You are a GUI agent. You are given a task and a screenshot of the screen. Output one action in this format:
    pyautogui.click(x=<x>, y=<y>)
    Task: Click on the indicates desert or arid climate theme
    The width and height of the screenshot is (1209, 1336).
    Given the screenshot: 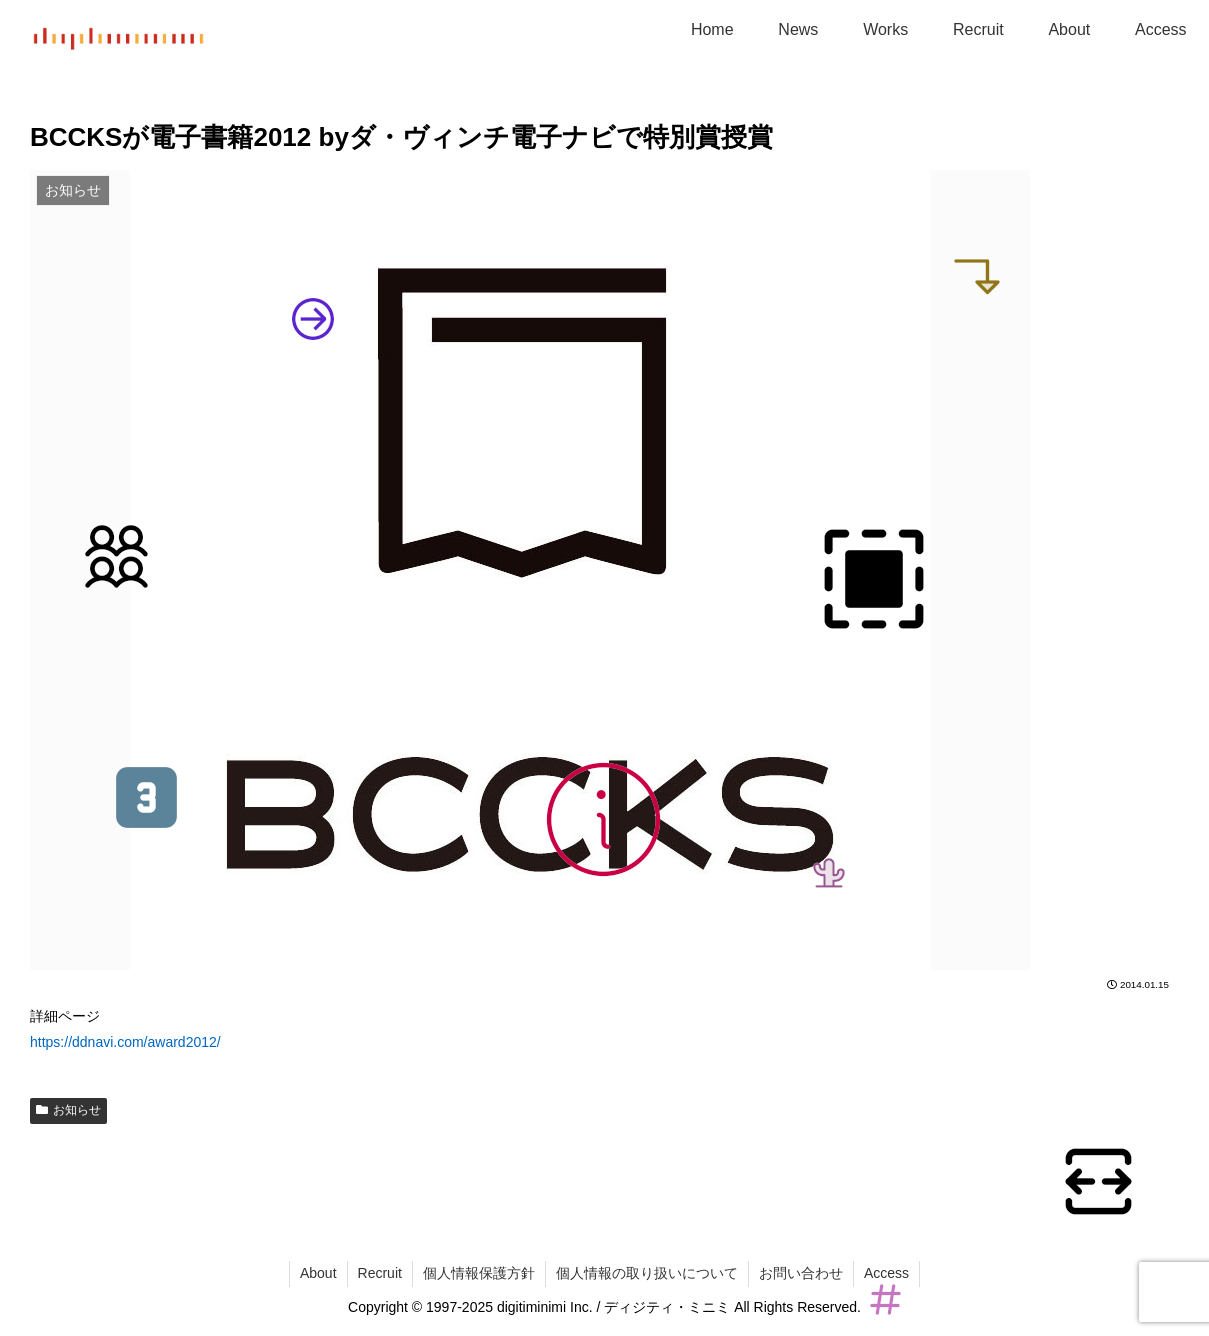 What is the action you would take?
    pyautogui.click(x=829, y=874)
    